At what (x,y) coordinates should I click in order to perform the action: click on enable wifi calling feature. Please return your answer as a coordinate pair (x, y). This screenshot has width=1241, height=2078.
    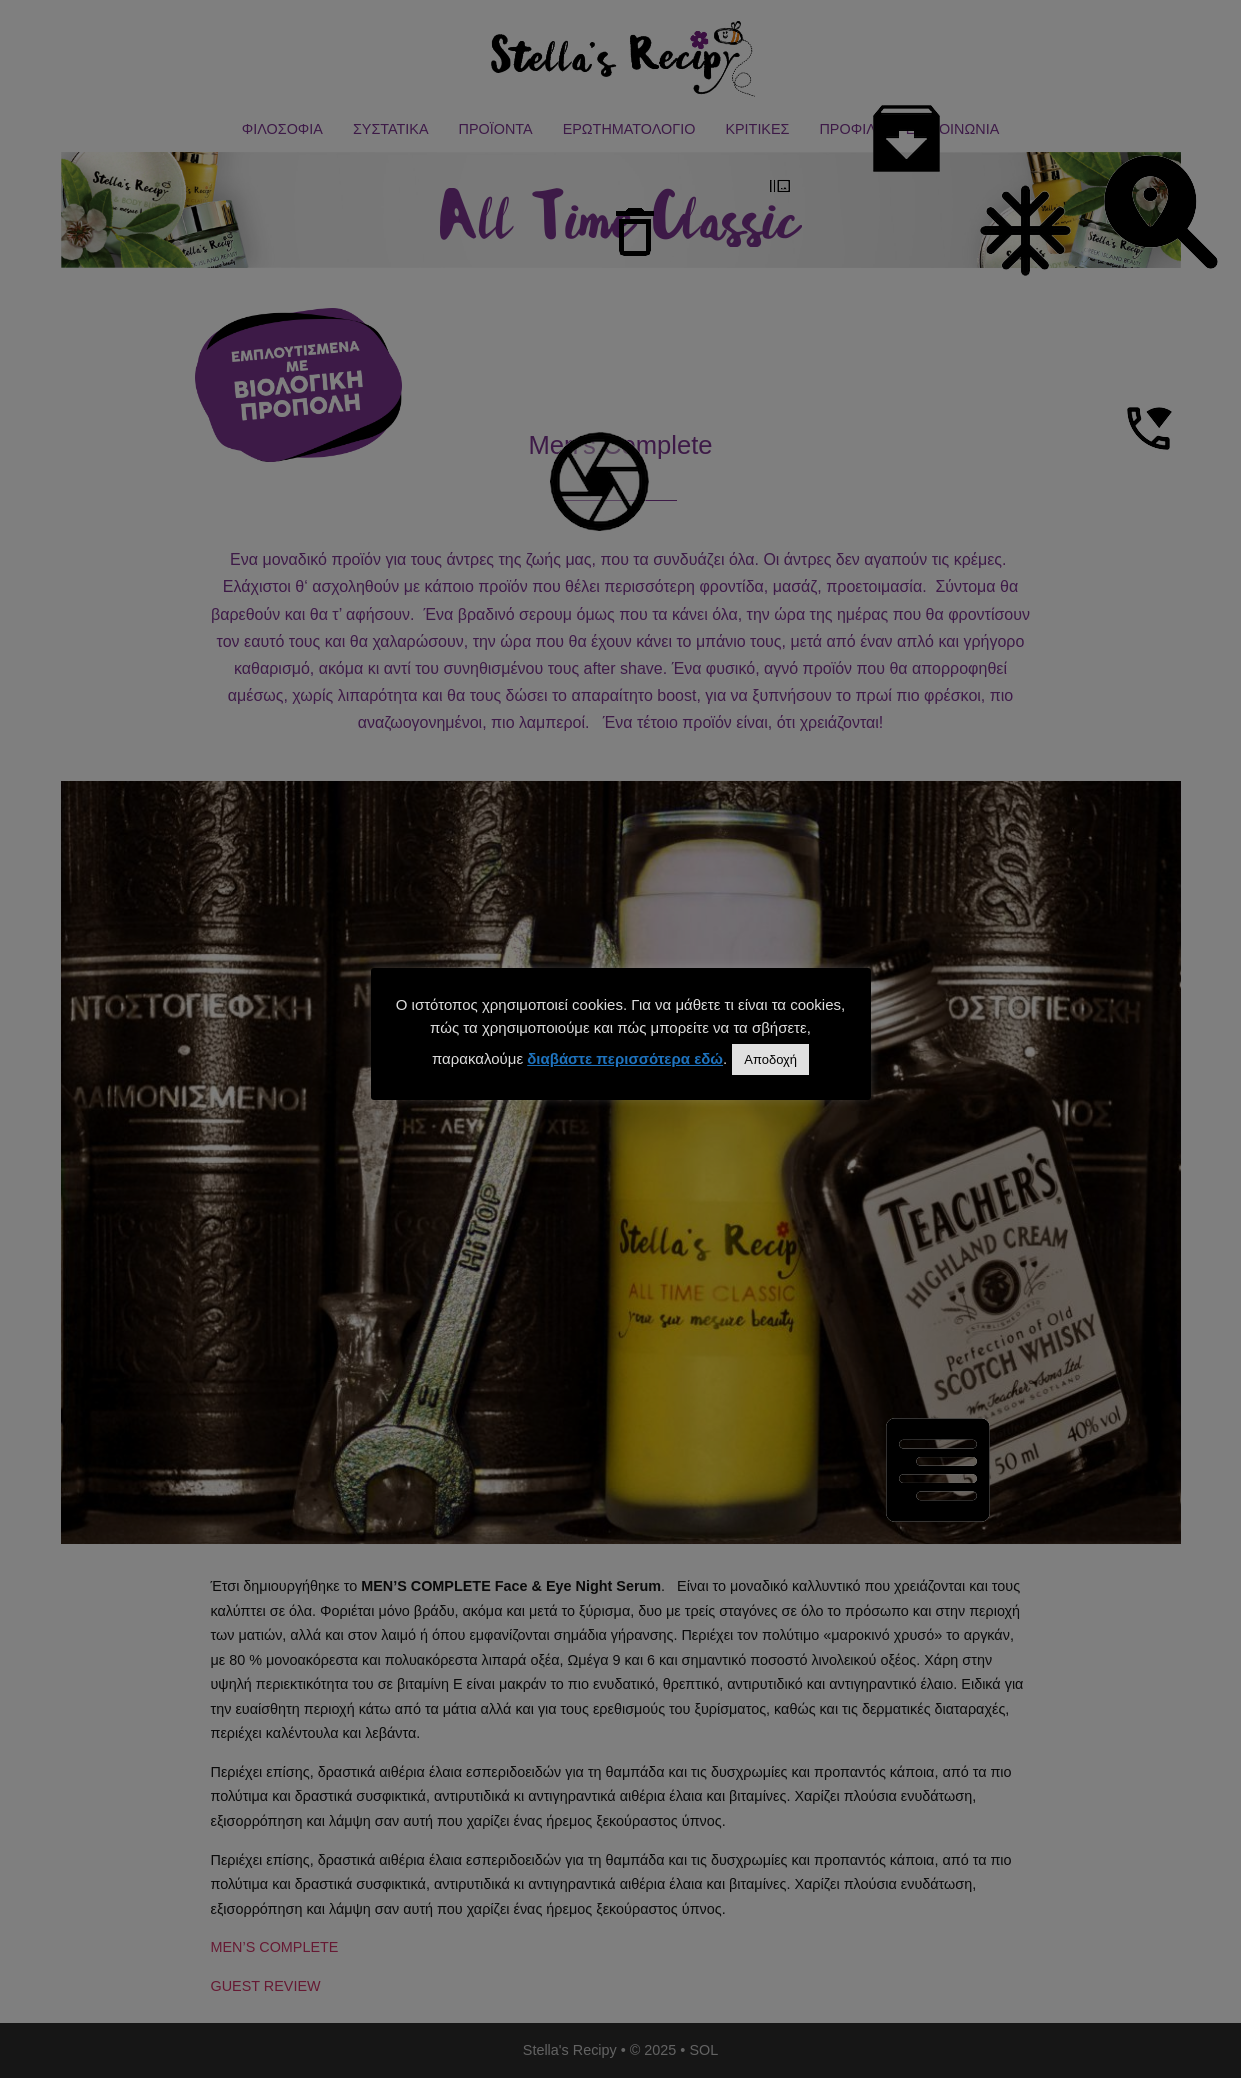
    Looking at the image, I should click on (1148, 428).